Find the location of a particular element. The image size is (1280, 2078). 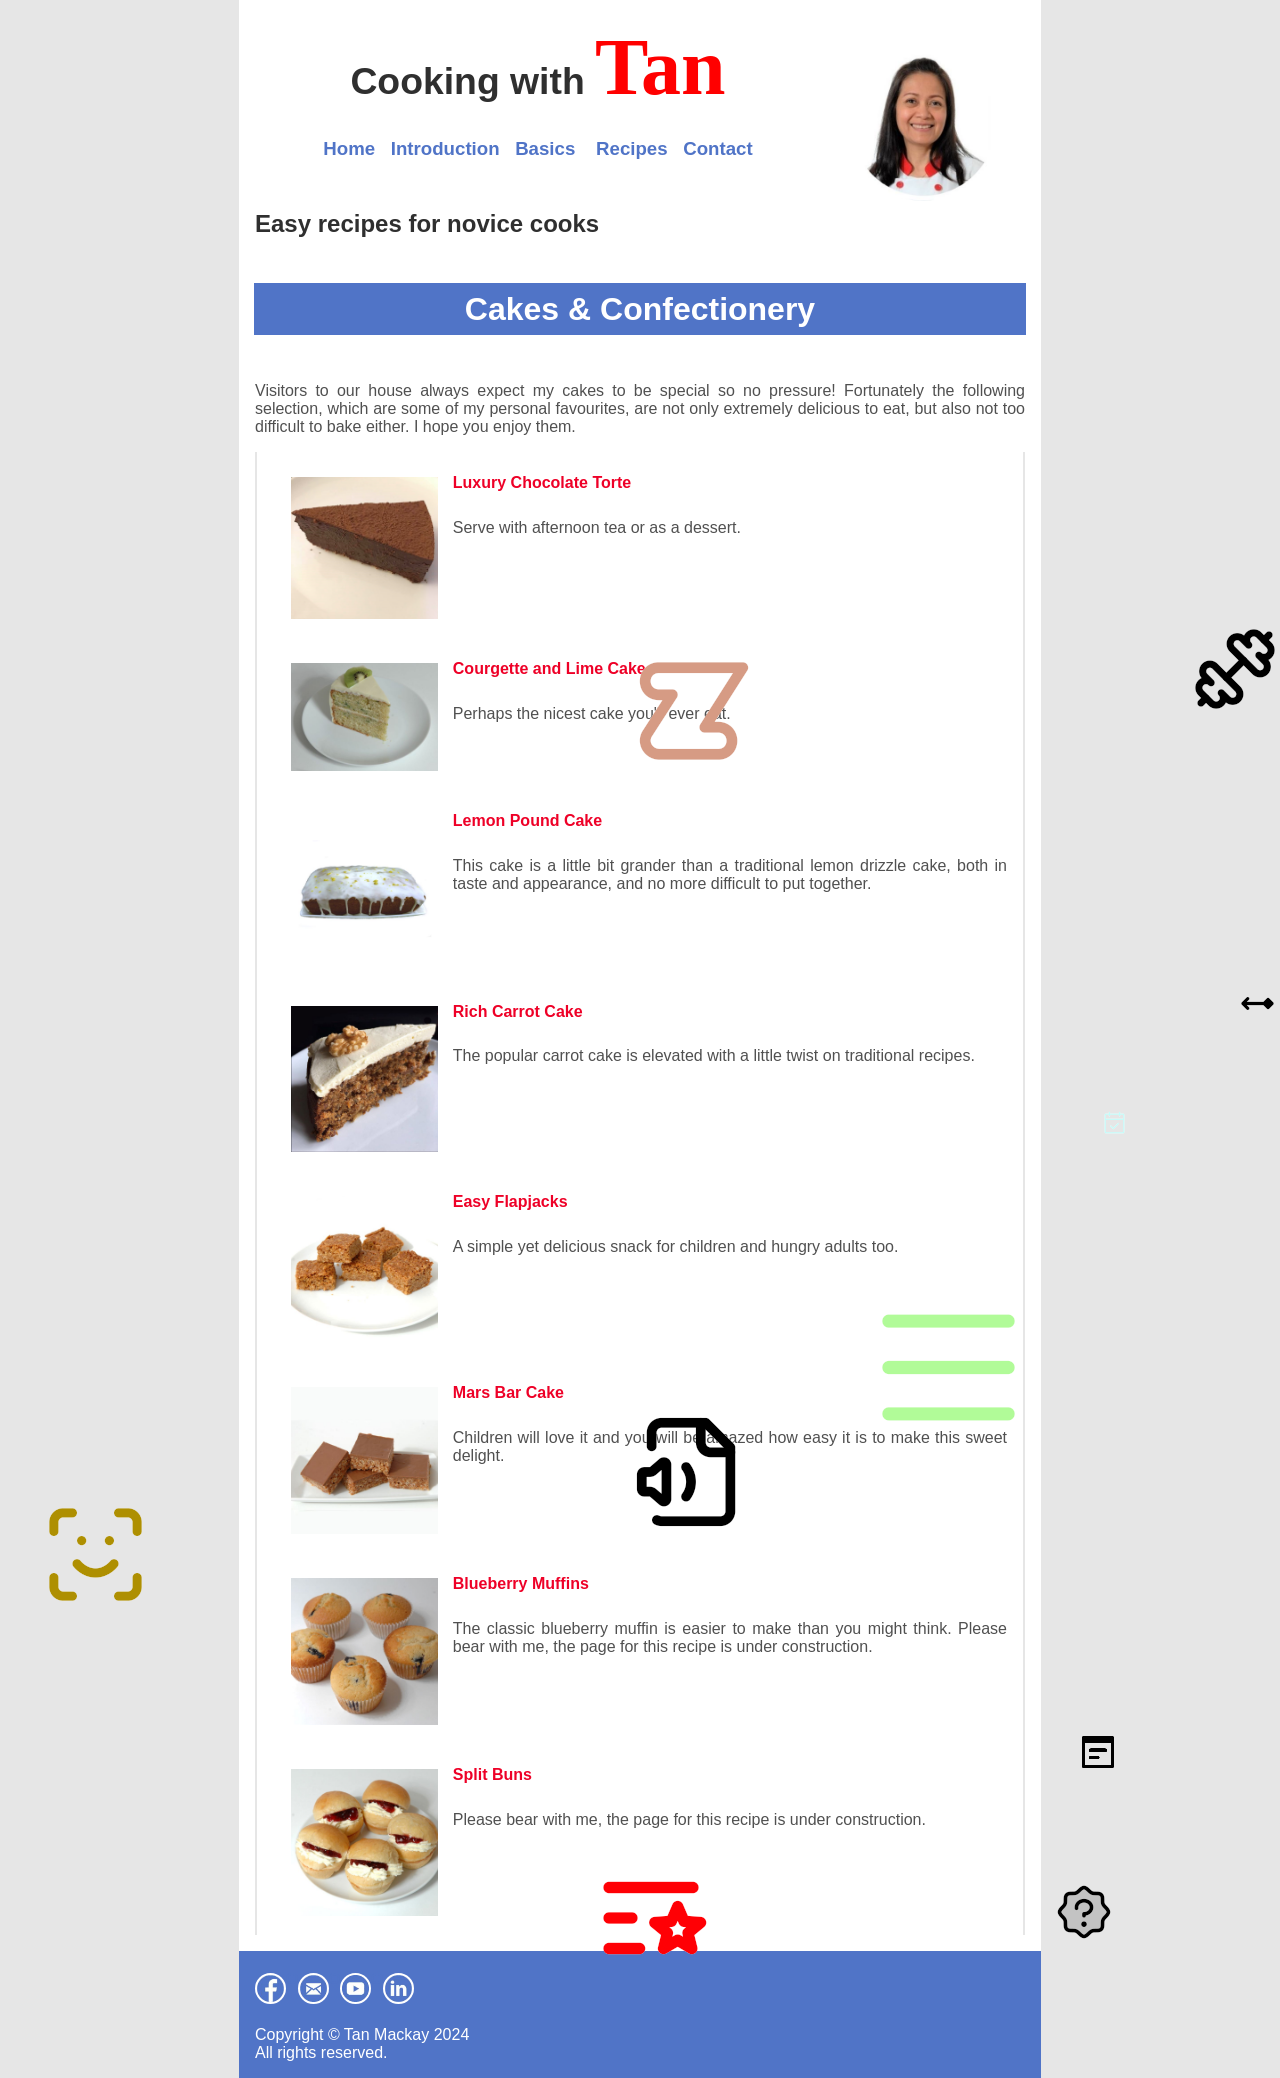

access frequently asked questions or help center is located at coordinates (1084, 1912).